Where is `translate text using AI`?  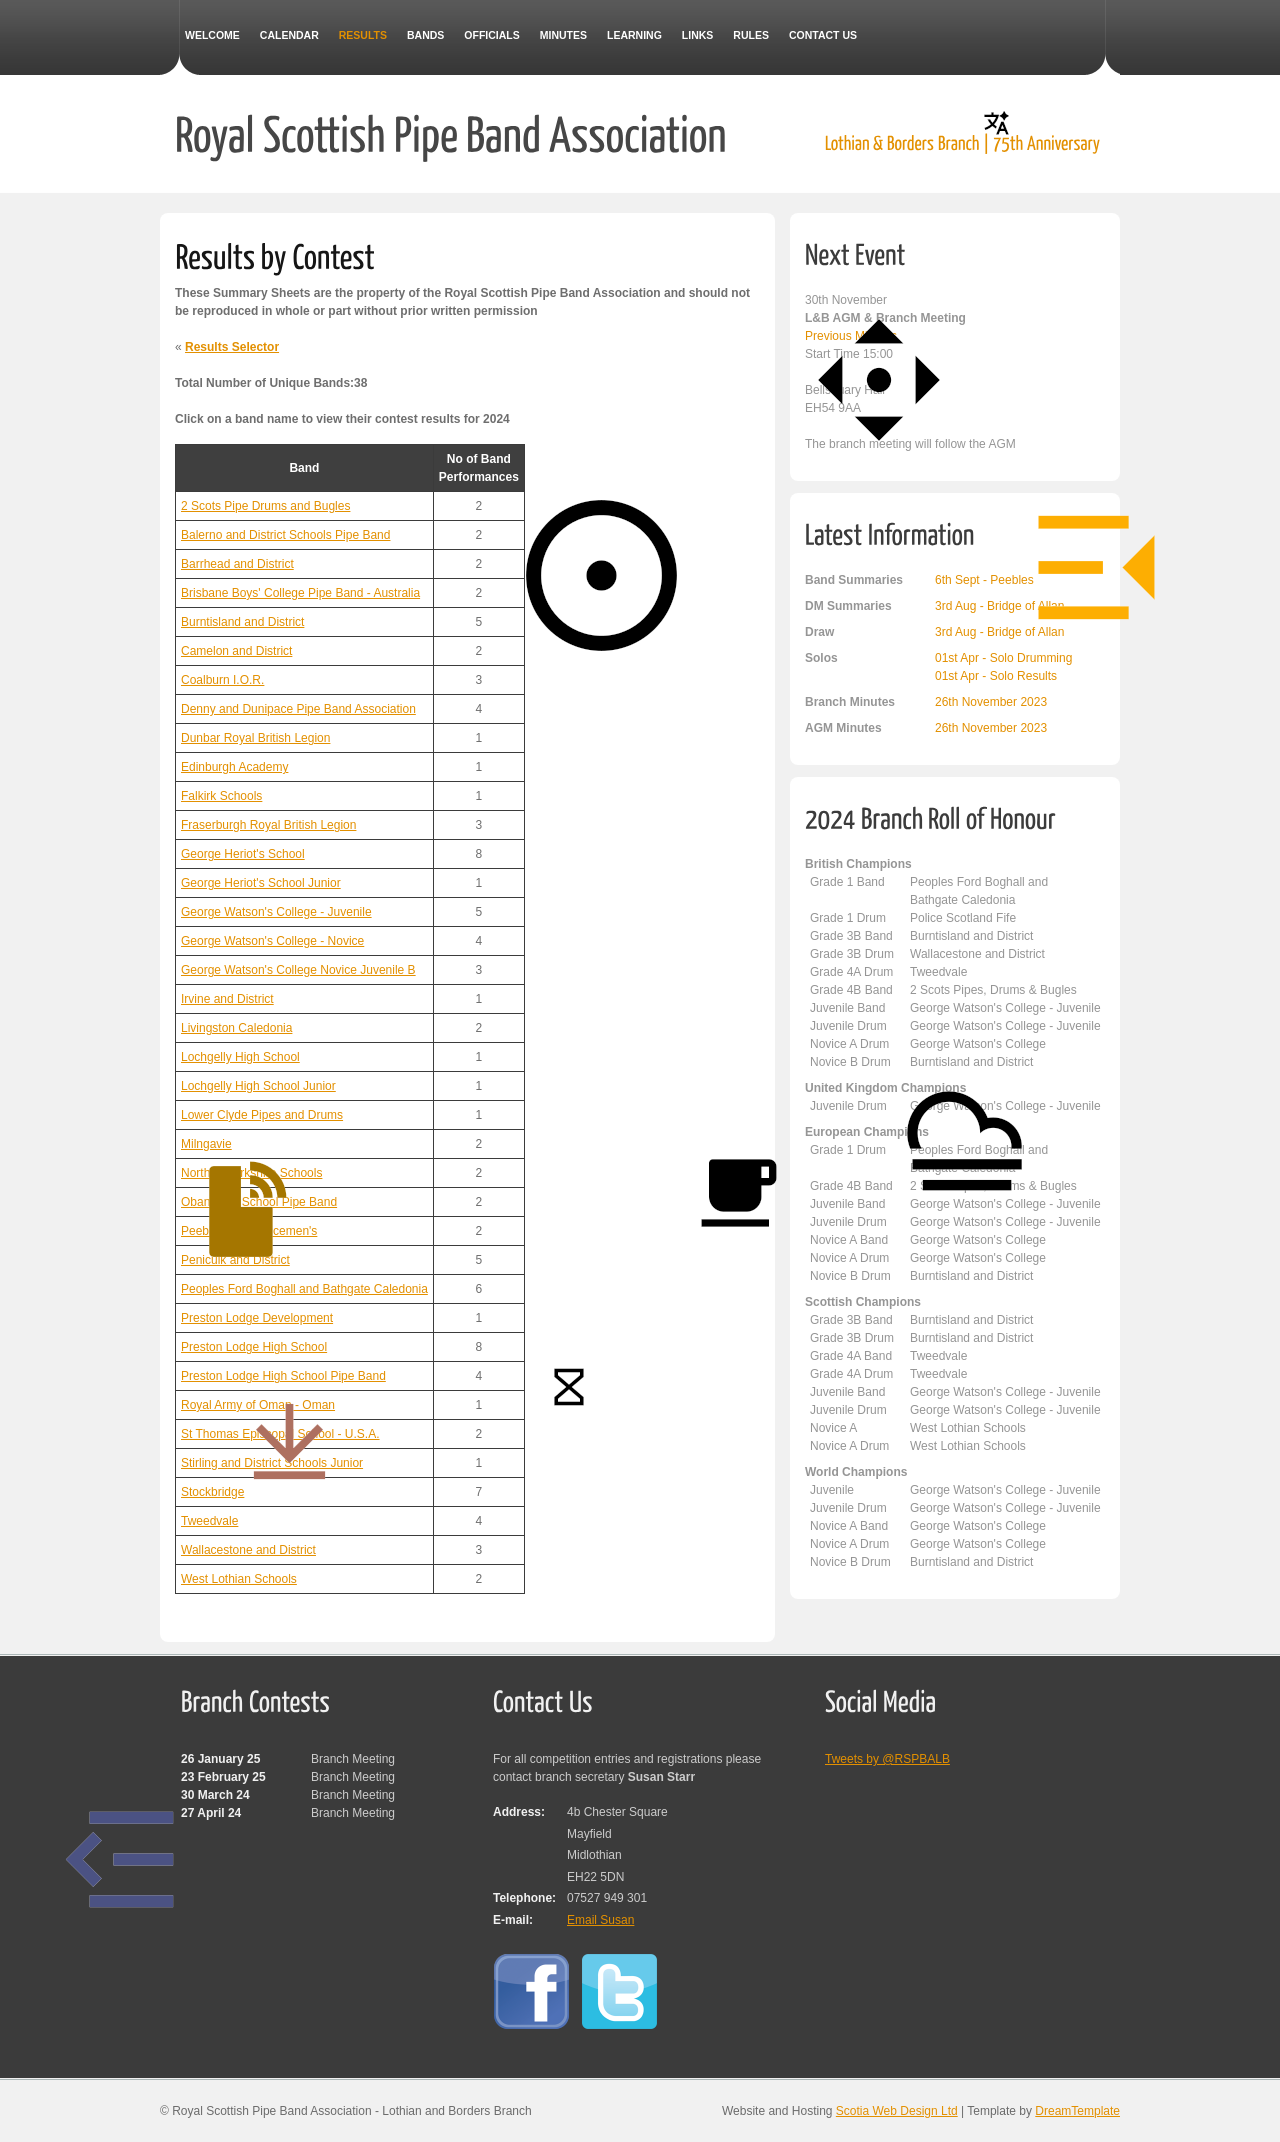
translate text using AI is located at coordinates (996, 124).